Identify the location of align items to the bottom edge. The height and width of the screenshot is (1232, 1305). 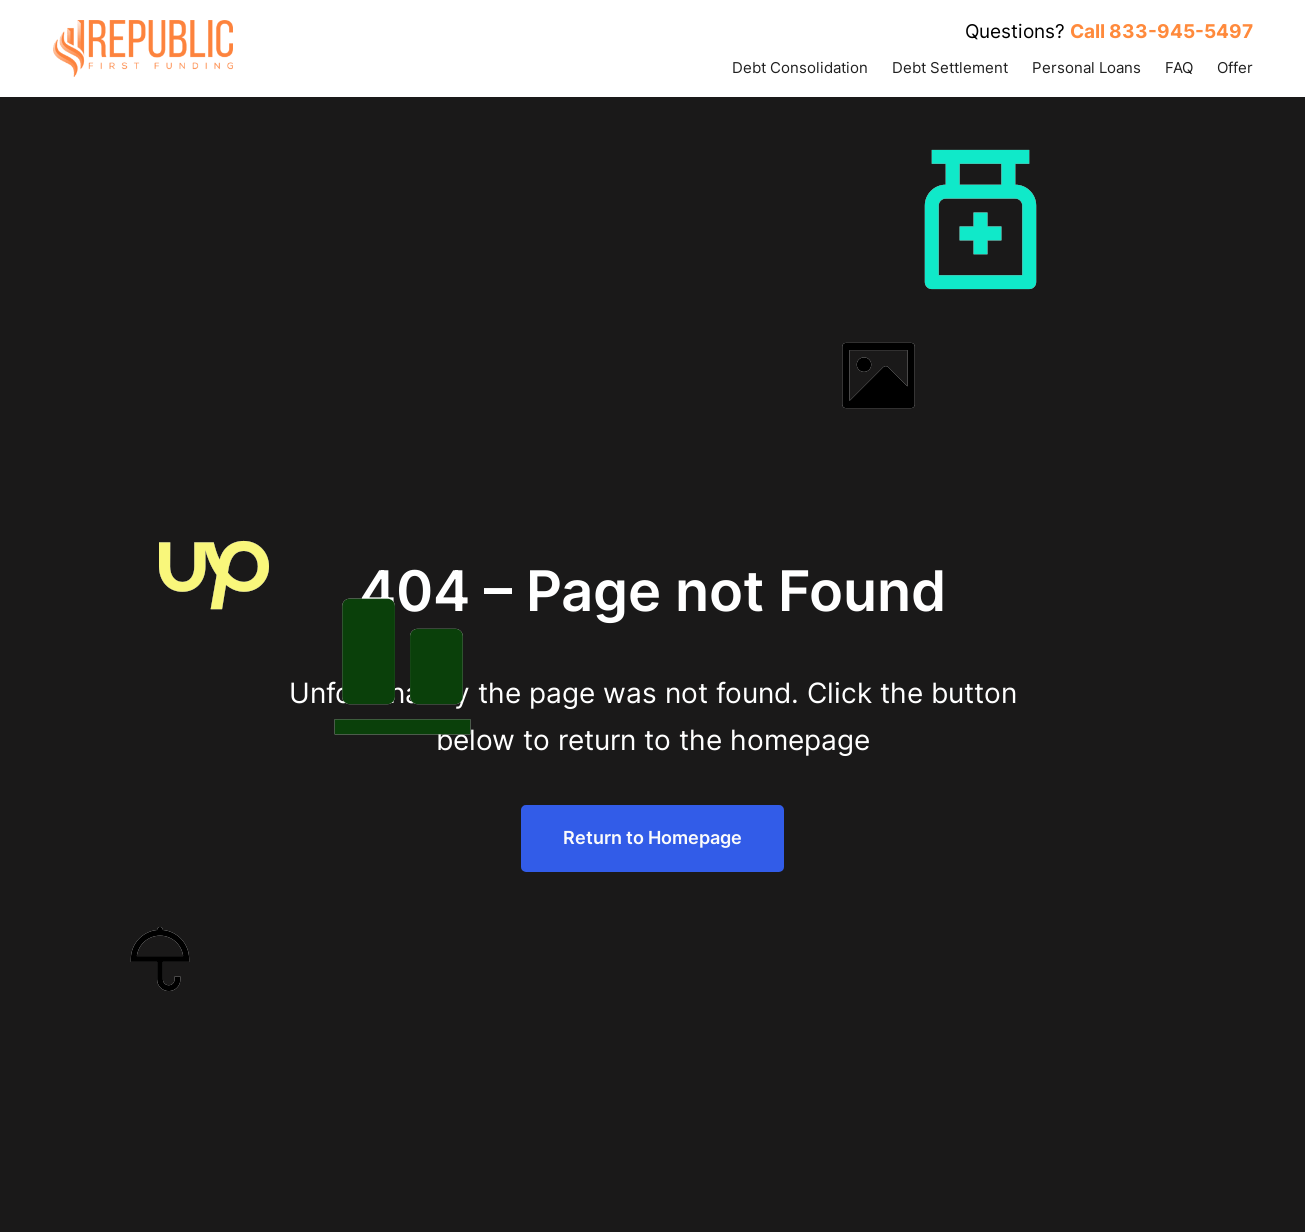
(402, 666).